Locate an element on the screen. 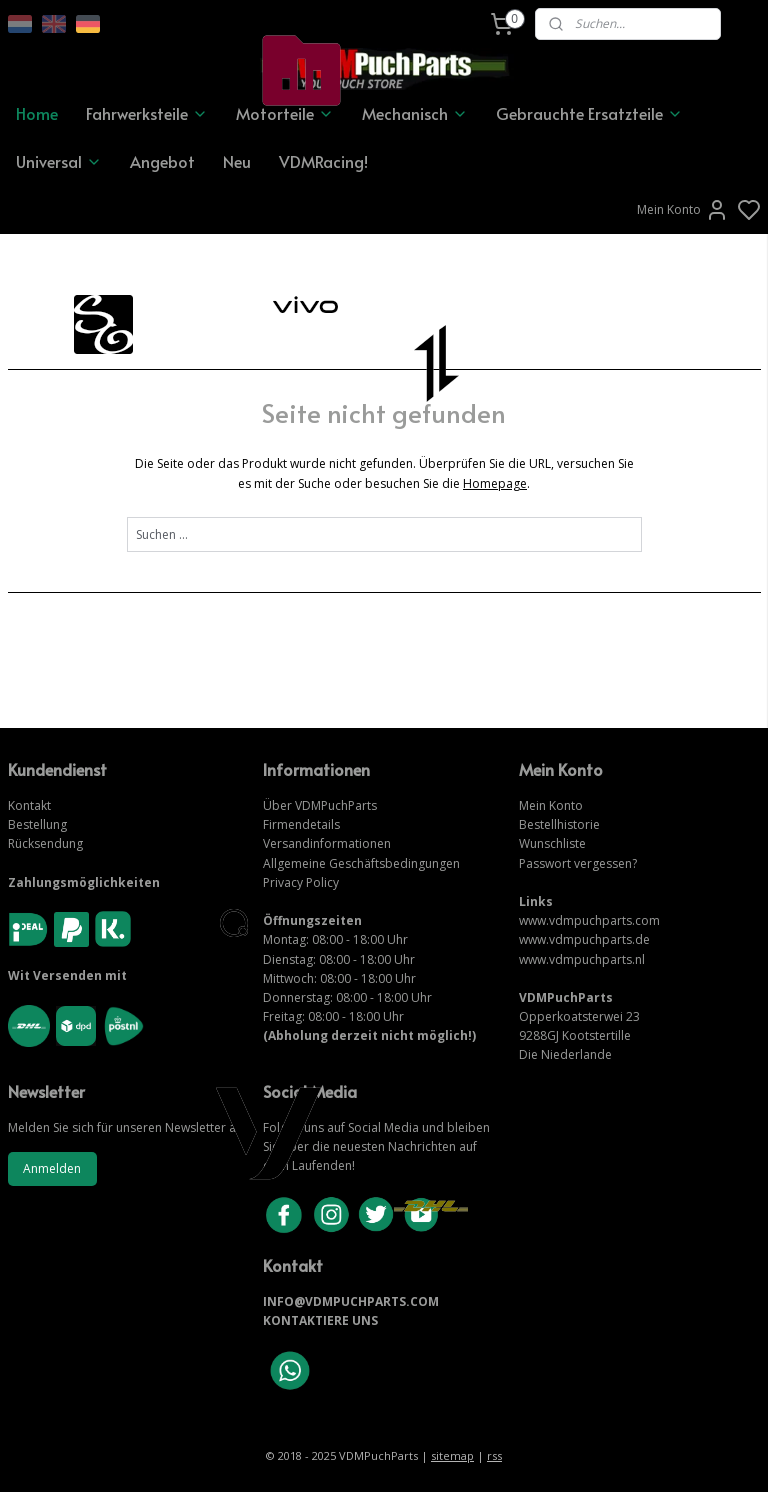  open analytics or reports folder is located at coordinates (301, 70).